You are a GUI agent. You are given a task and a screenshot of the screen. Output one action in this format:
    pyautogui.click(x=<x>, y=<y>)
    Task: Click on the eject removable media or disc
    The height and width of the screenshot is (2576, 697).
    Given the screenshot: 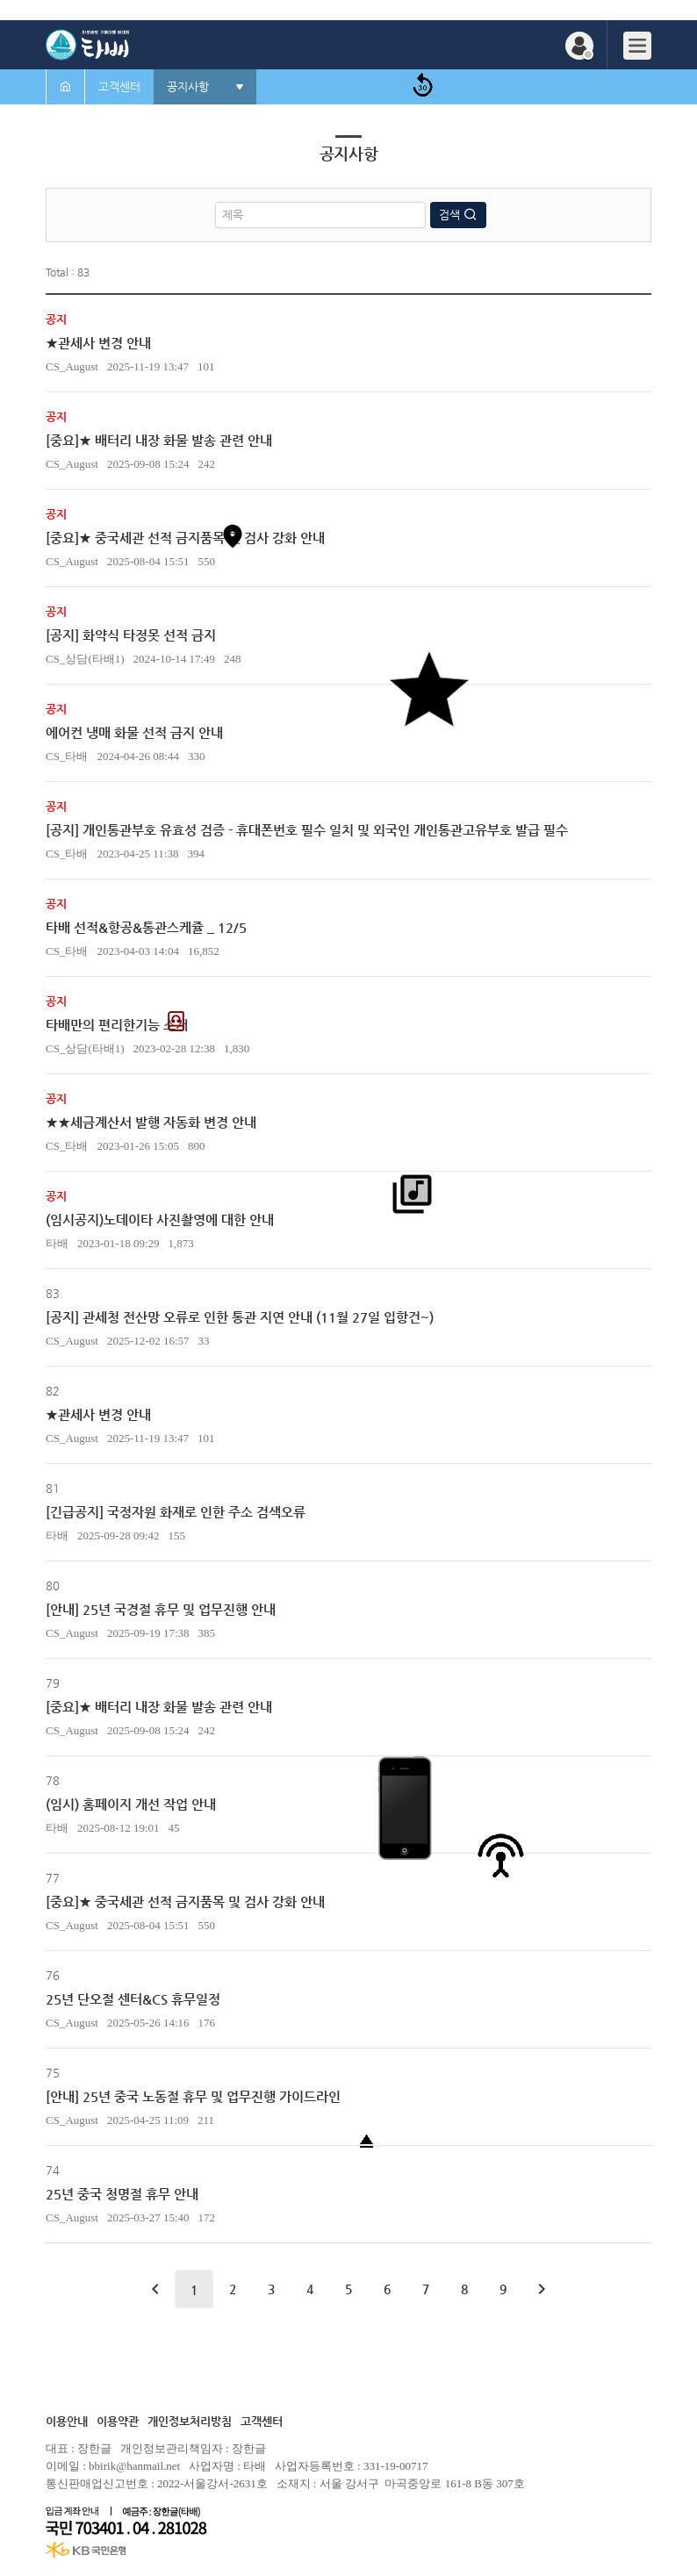 What is the action you would take?
    pyautogui.click(x=366, y=2141)
    